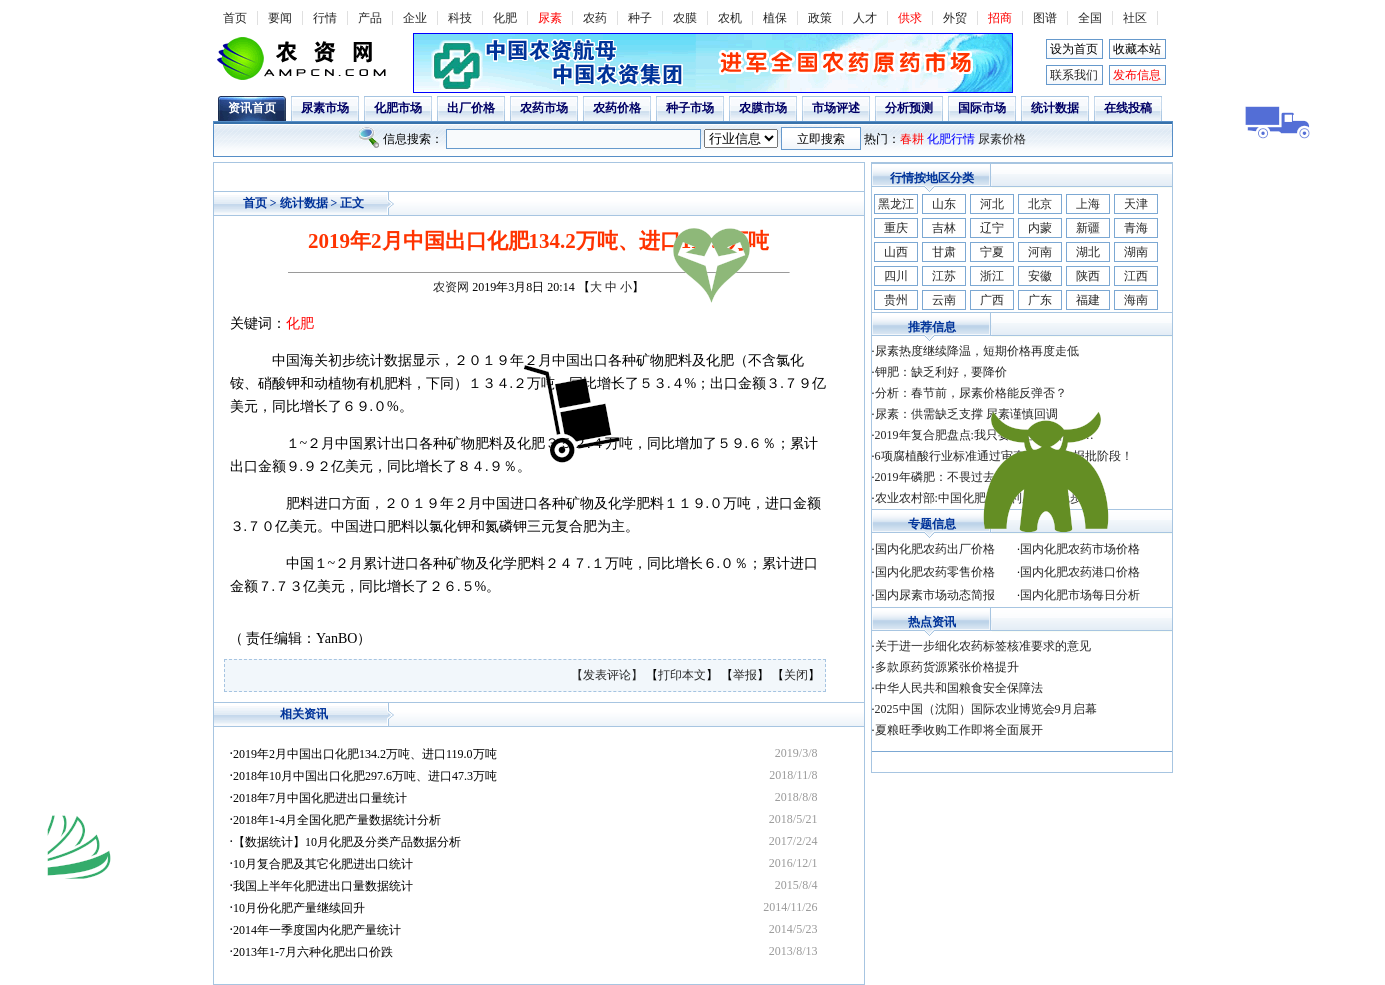  Describe the element at coordinates (79, 847) in the screenshot. I see `indicates a slashing or cutting attack ability` at that location.